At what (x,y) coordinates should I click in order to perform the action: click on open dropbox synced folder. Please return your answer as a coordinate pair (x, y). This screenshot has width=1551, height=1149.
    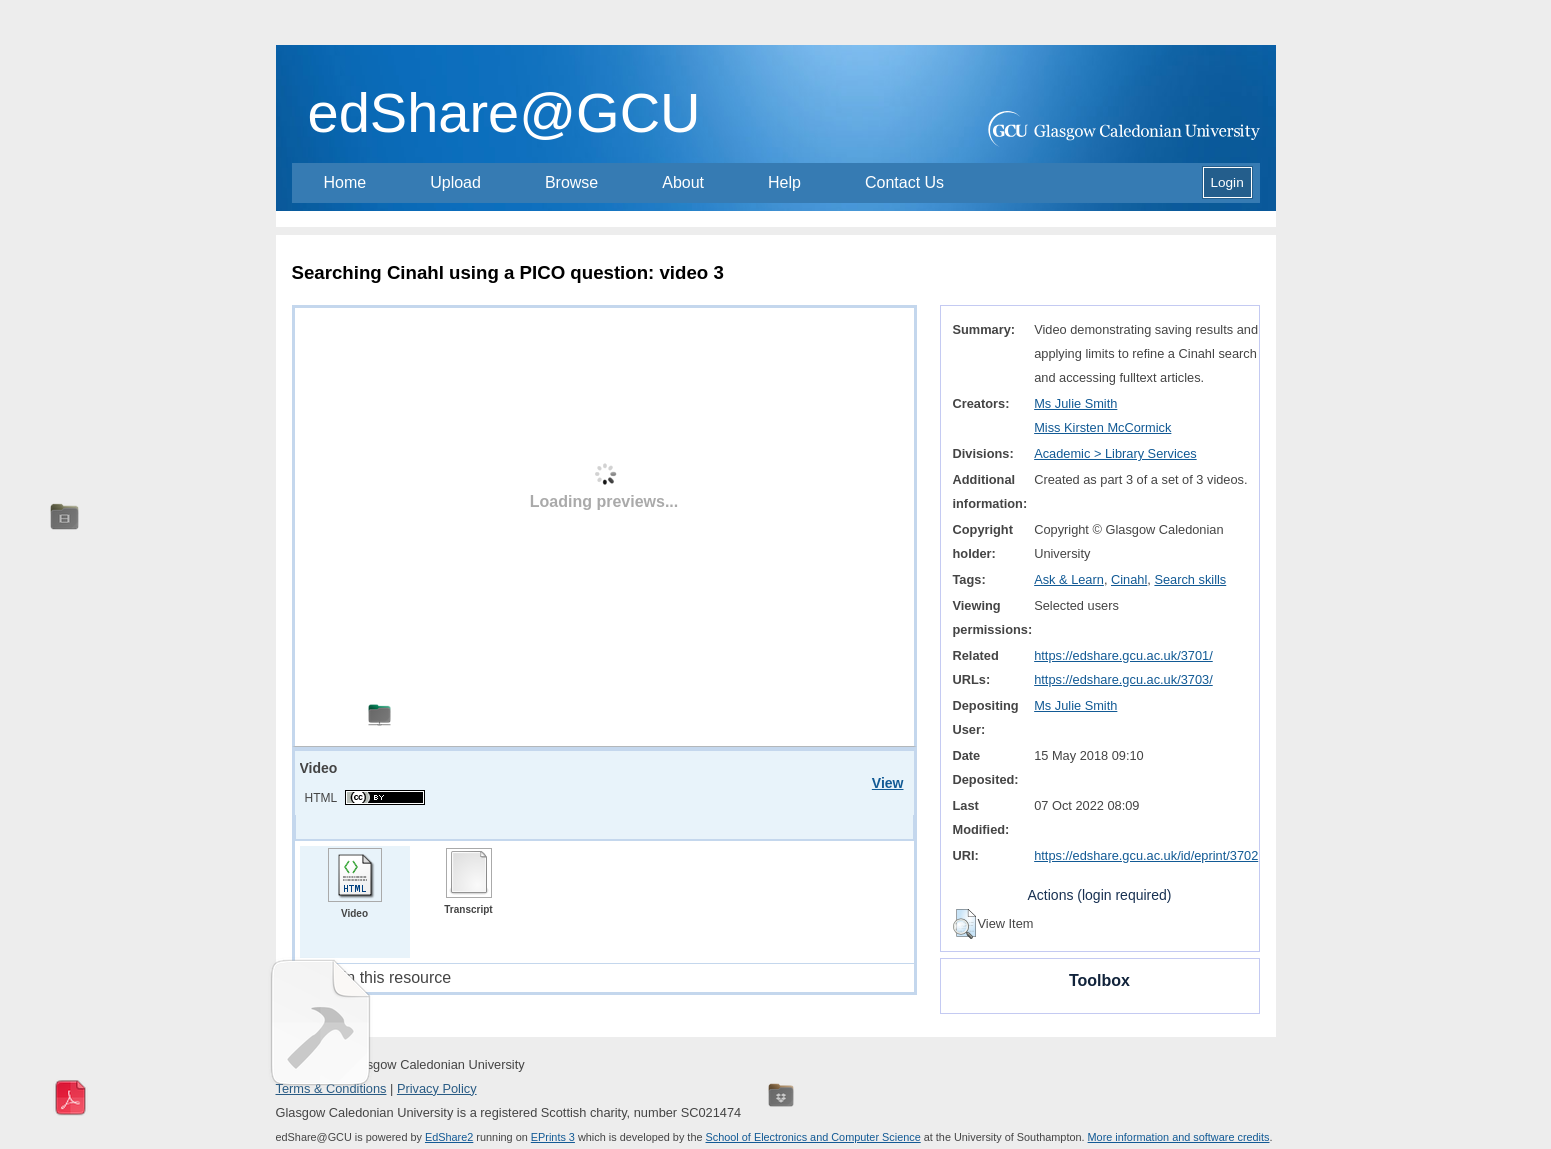
    Looking at the image, I should click on (781, 1095).